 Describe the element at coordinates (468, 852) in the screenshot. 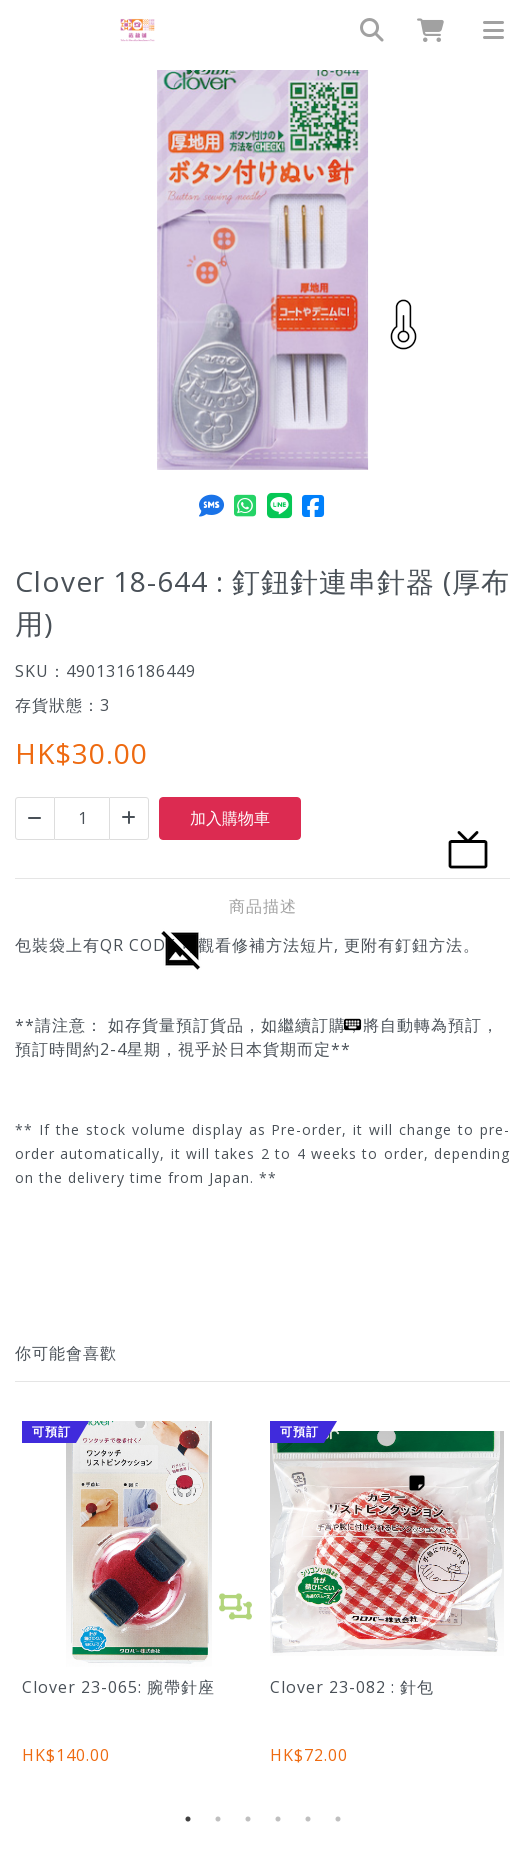

I see `access TV or video streaming features` at that location.